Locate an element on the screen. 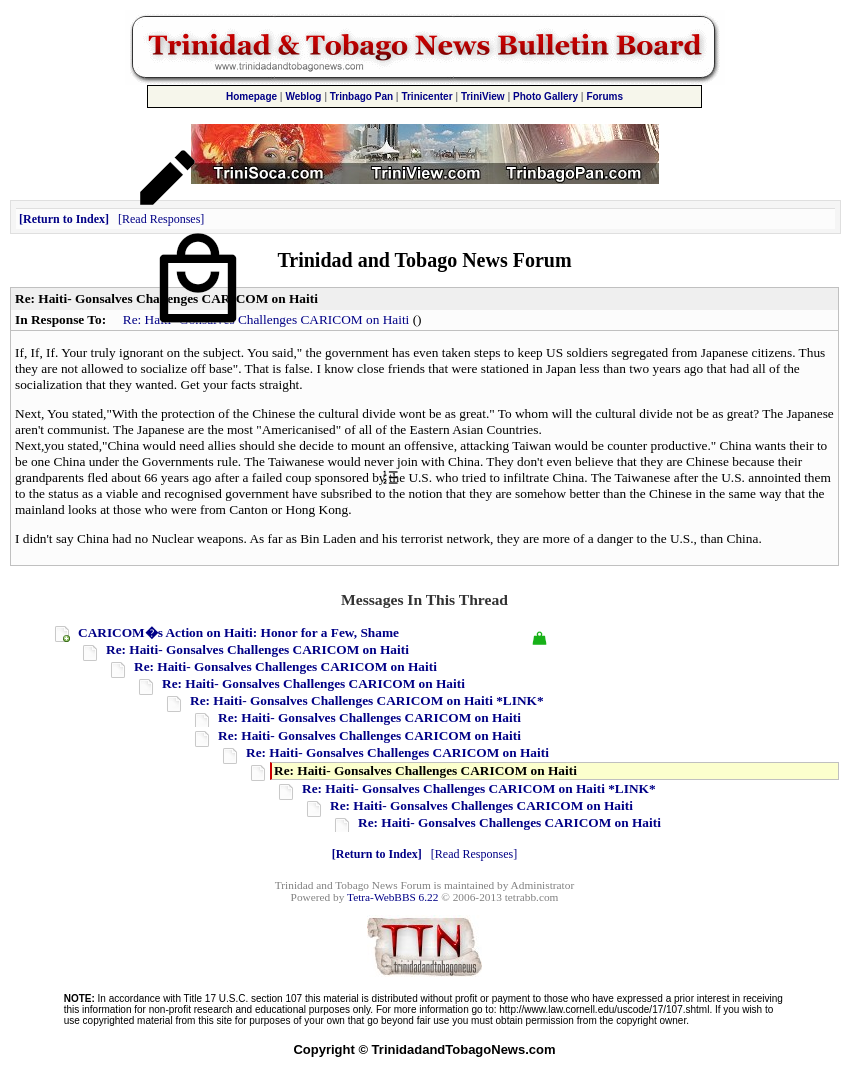  create a numbered list is located at coordinates (390, 477).